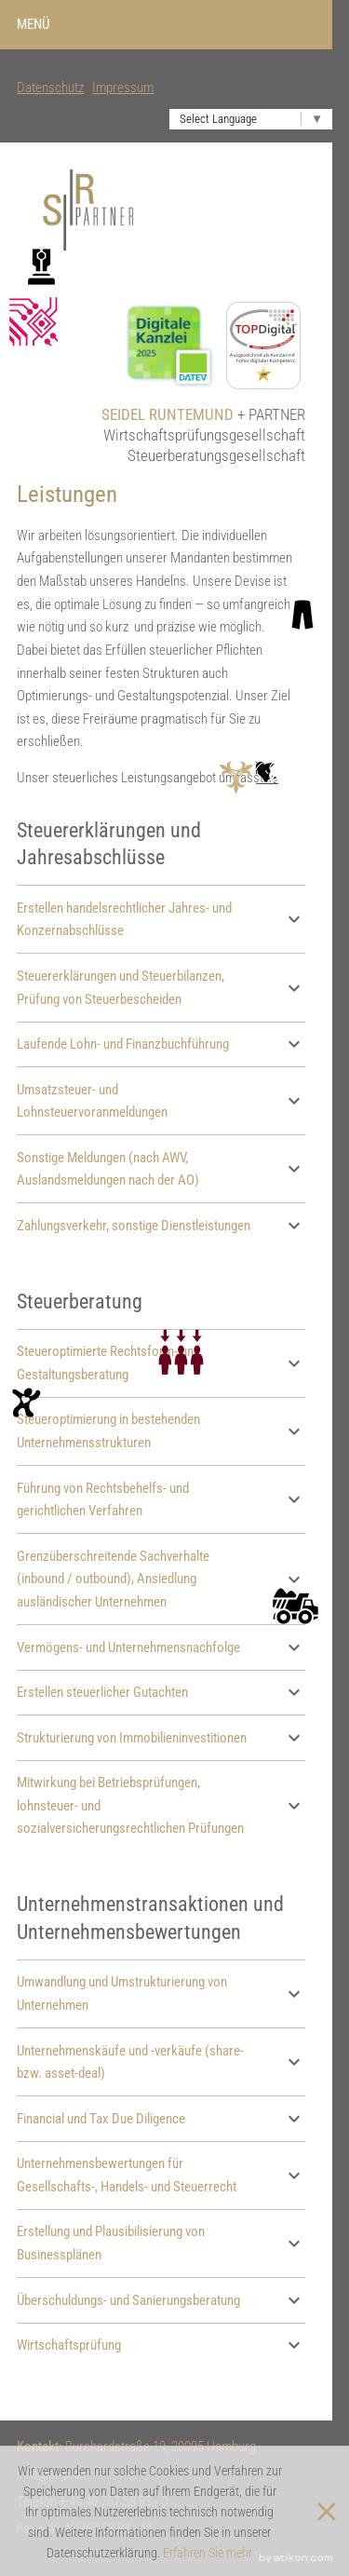  Describe the element at coordinates (235, 777) in the screenshot. I see `decorative fleur-de-lis or heraldic emblem` at that location.